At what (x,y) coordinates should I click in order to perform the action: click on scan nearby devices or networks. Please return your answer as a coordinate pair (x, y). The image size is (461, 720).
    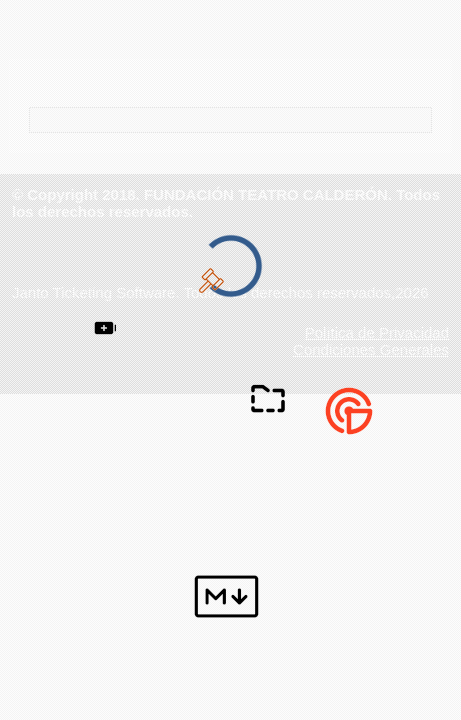
    Looking at the image, I should click on (349, 411).